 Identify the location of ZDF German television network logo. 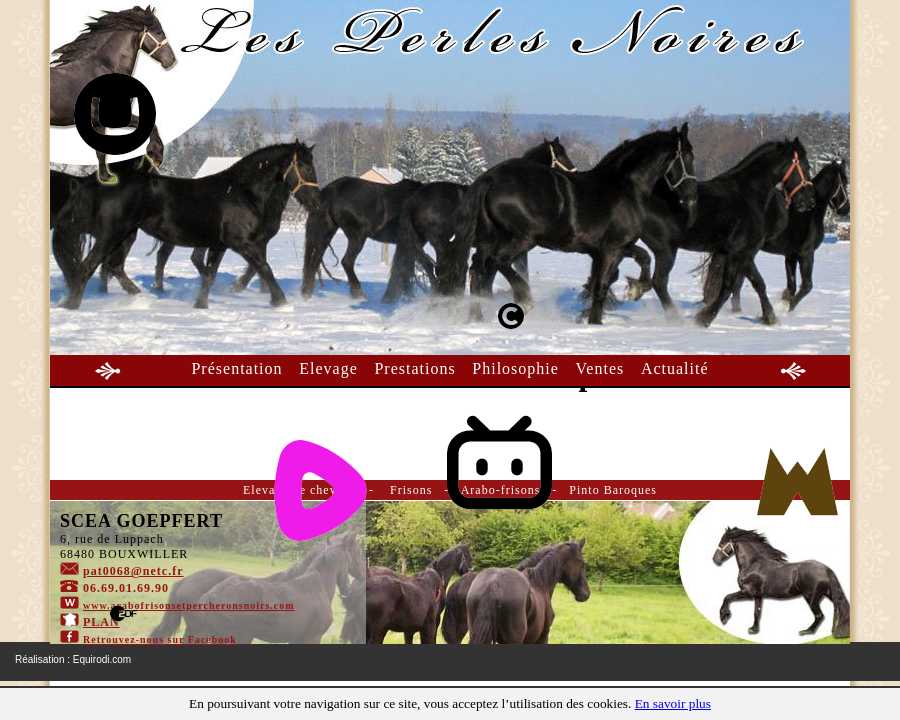
(123, 613).